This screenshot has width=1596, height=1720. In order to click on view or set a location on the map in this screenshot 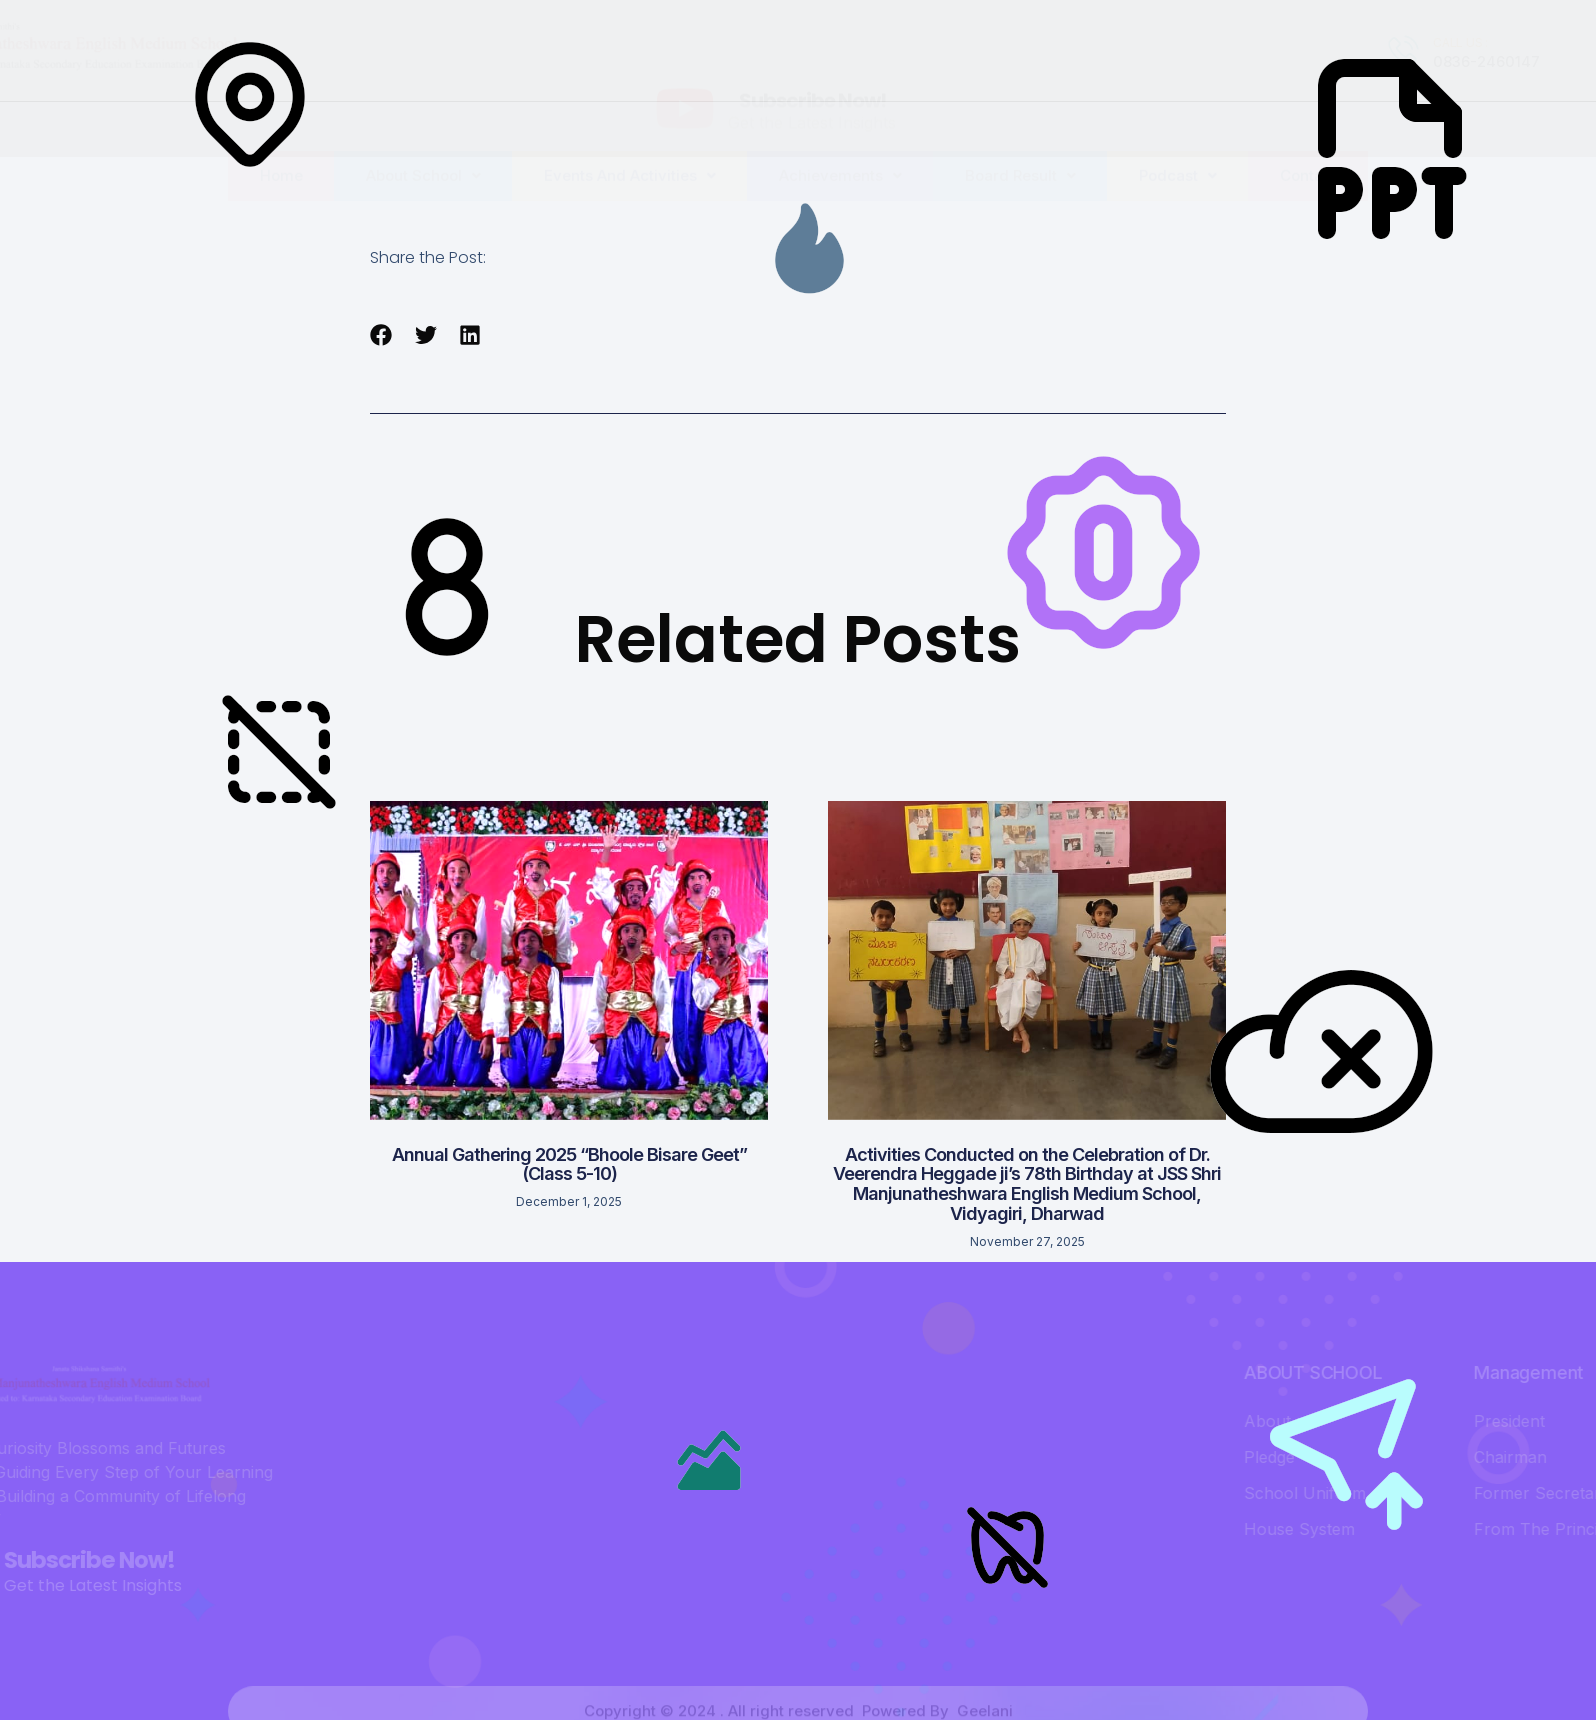, I will do `click(250, 103)`.